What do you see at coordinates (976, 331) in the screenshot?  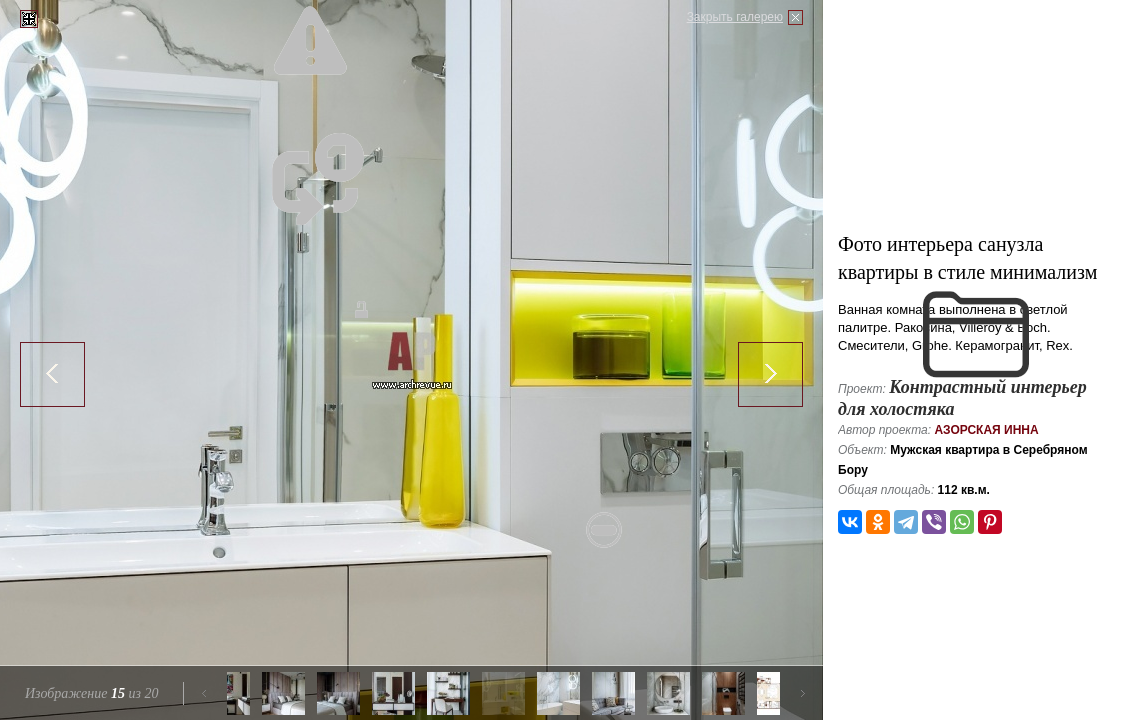 I see `open file manager` at bounding box center [976, 331].